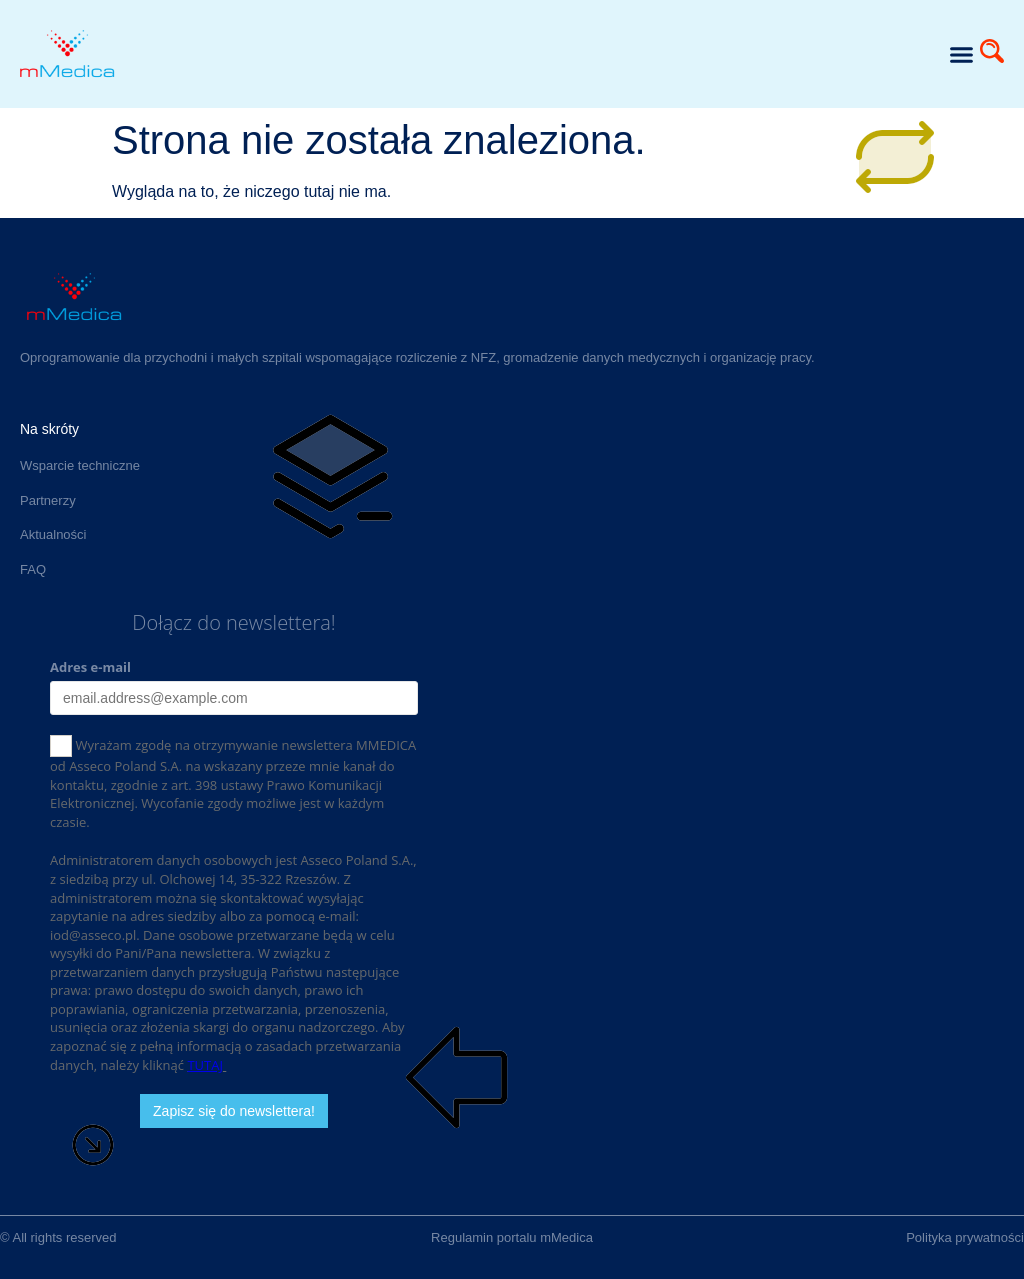  Describe the element at coordinates (93, 1145) in the screenshot. I see `navigate to the next section below` at that location.